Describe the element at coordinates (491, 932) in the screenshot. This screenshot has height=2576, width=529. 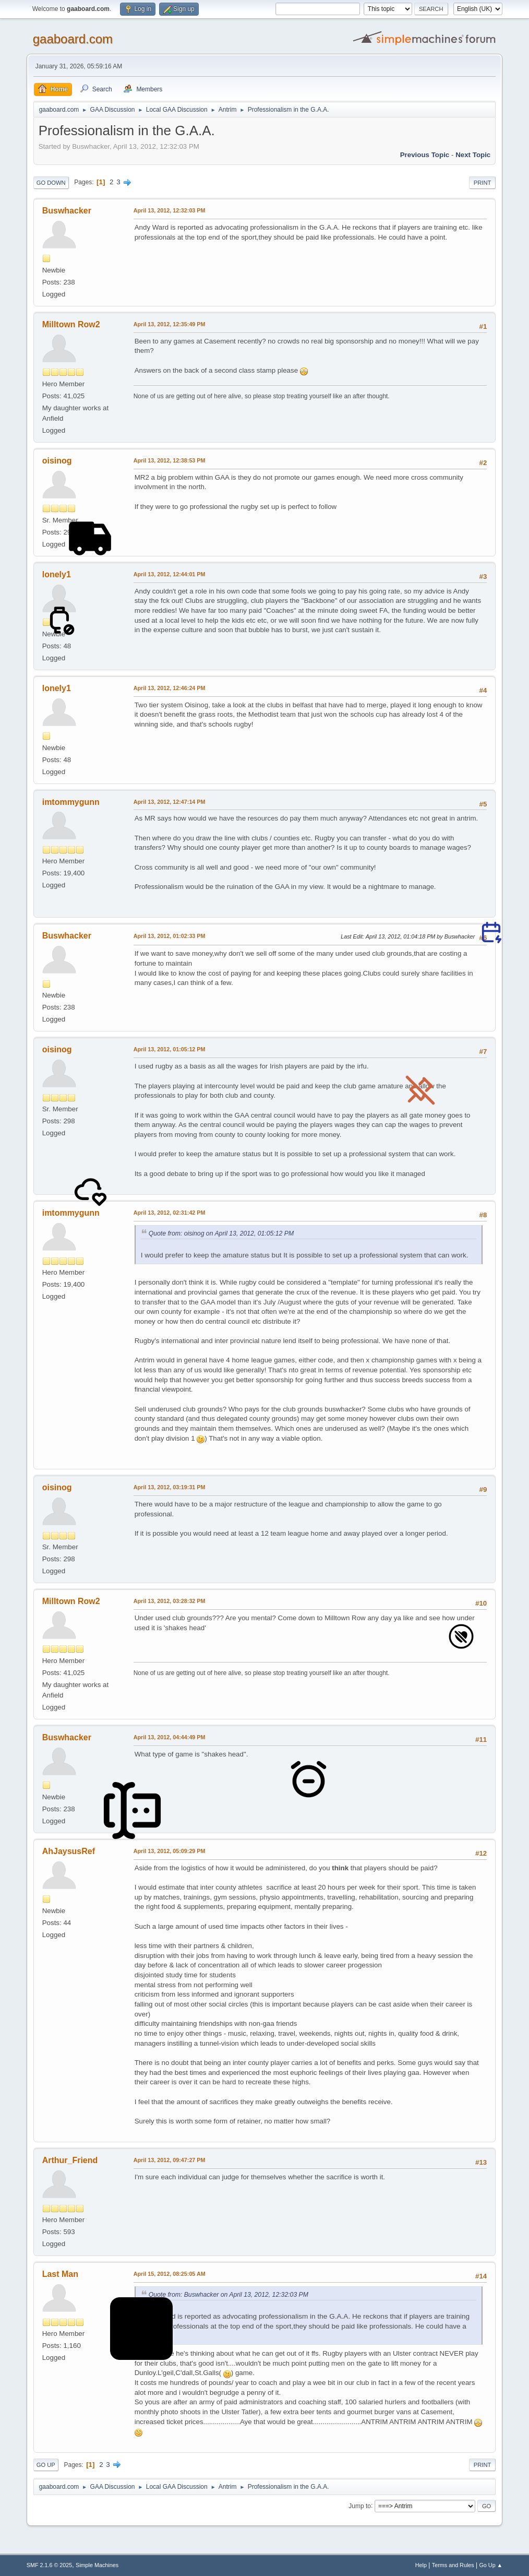
I see `quick-add an event to your calendar` at that location.